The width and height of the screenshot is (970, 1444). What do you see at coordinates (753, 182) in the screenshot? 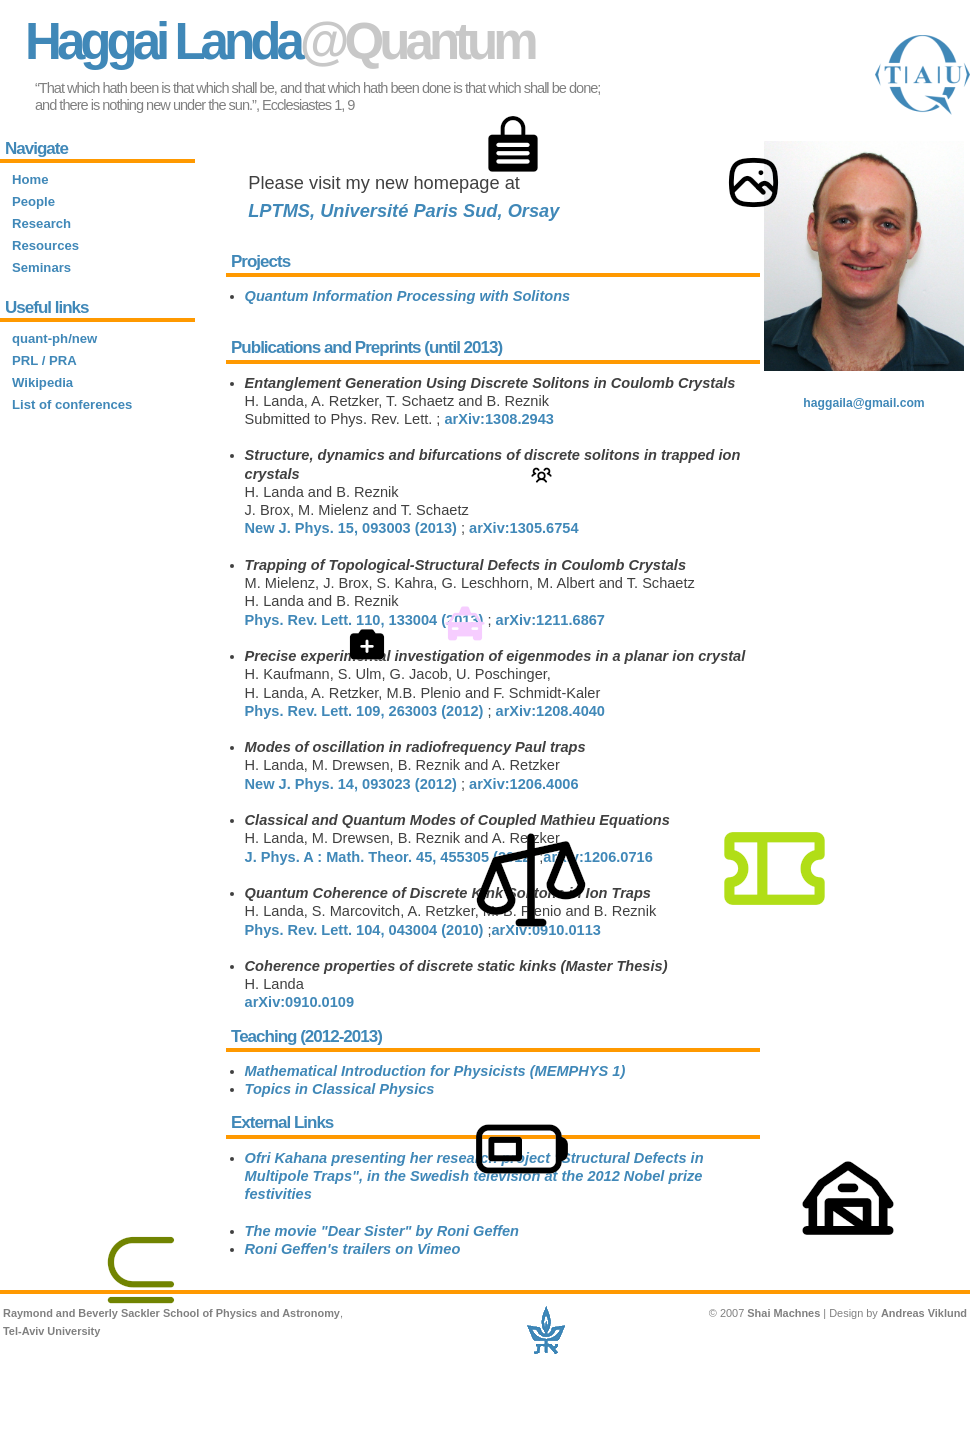
I see `view photo gallery` at bounding box center [753, 182].